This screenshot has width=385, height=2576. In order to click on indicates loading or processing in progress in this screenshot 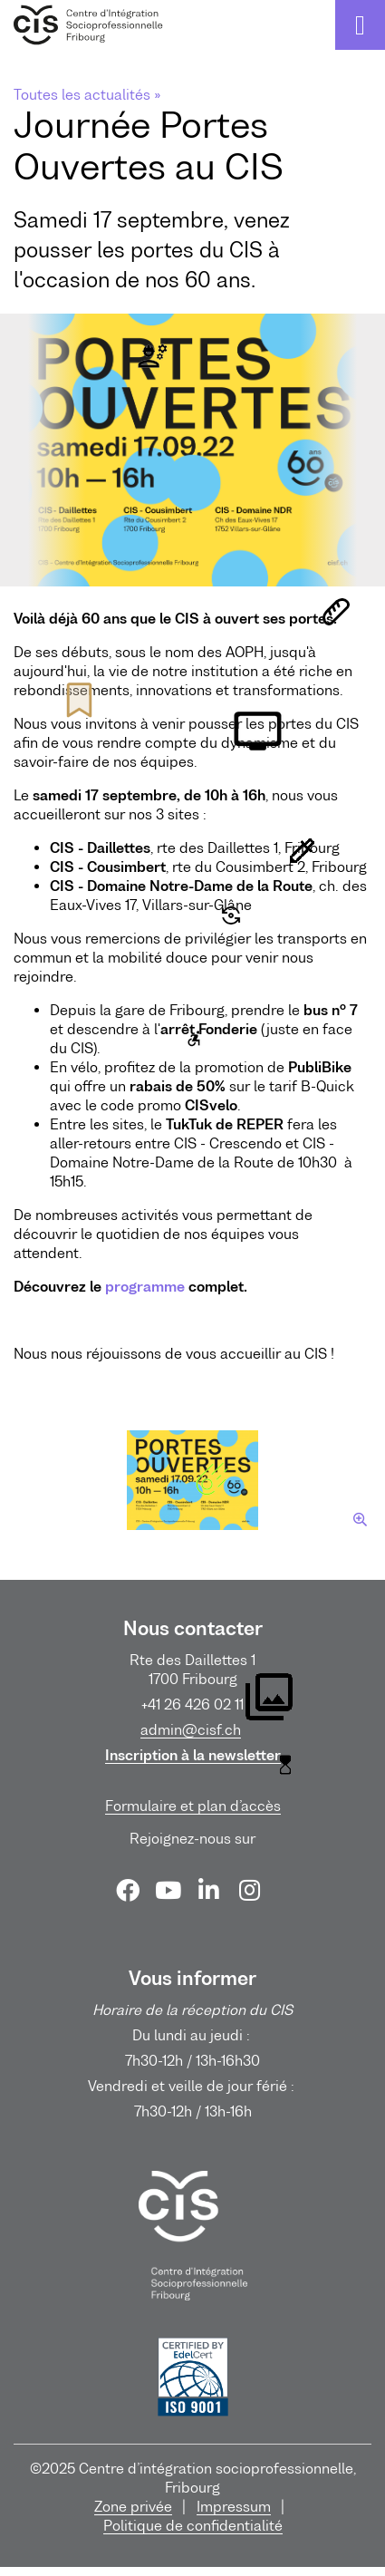, I will do `click(285, 1765)`.